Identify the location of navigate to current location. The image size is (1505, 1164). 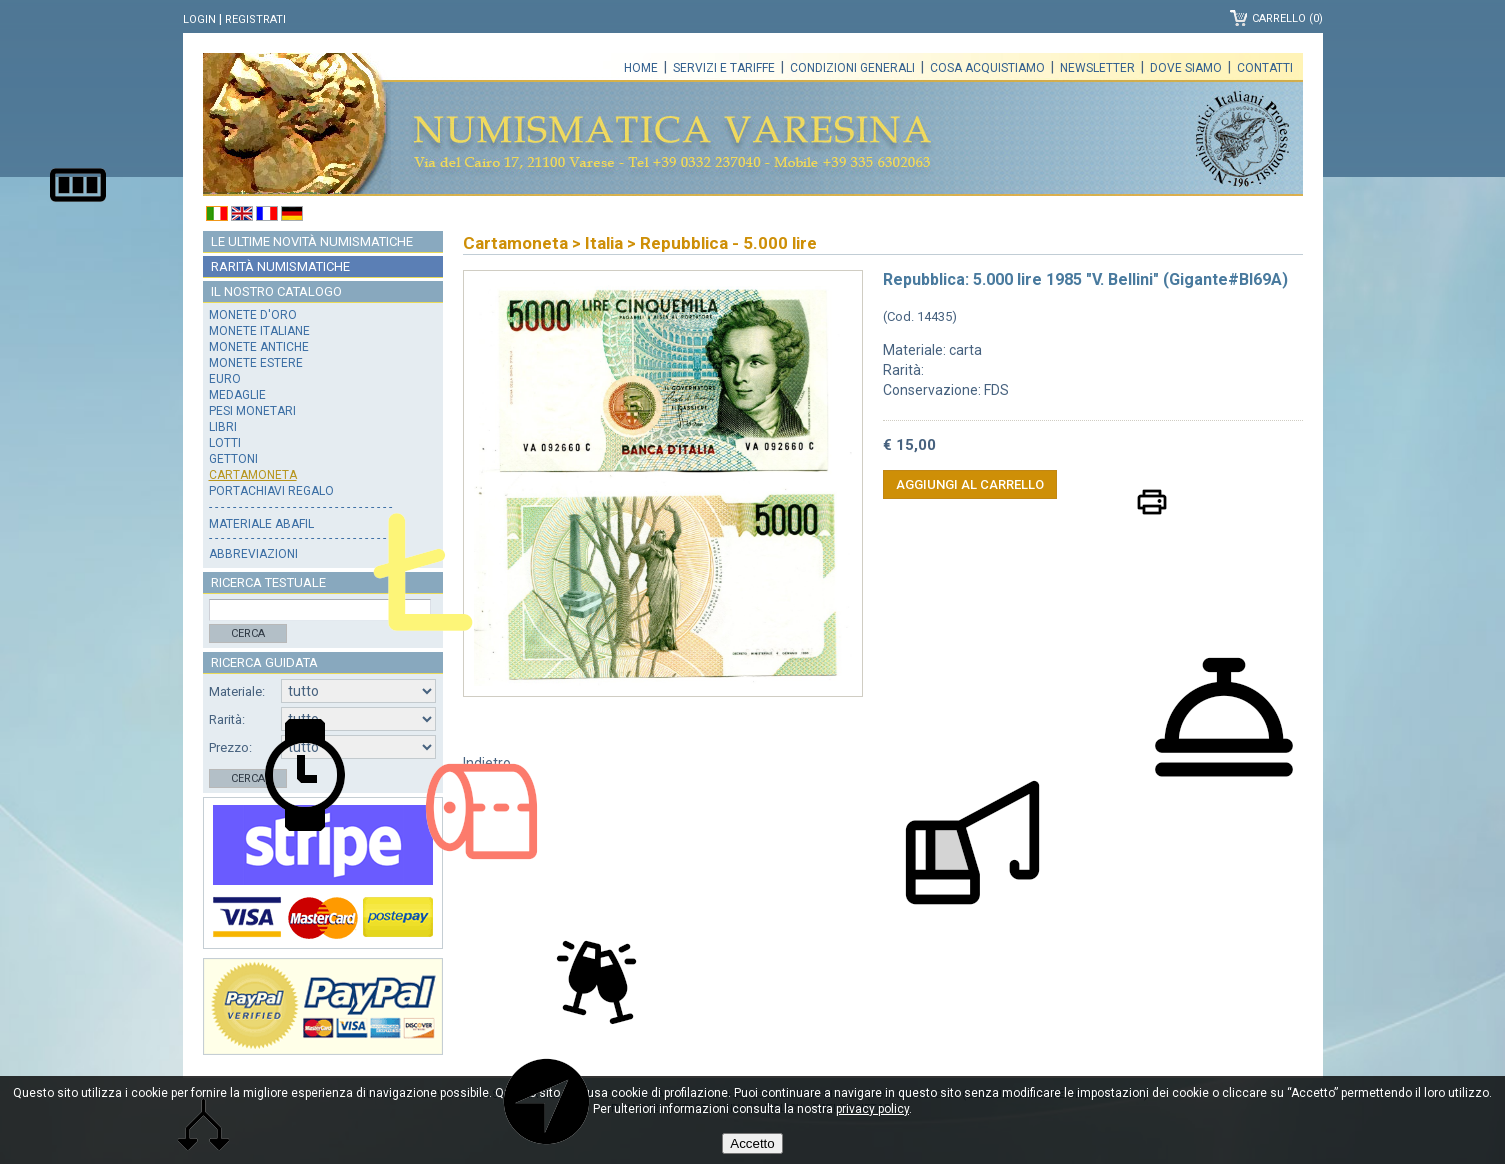
(546, 1101).